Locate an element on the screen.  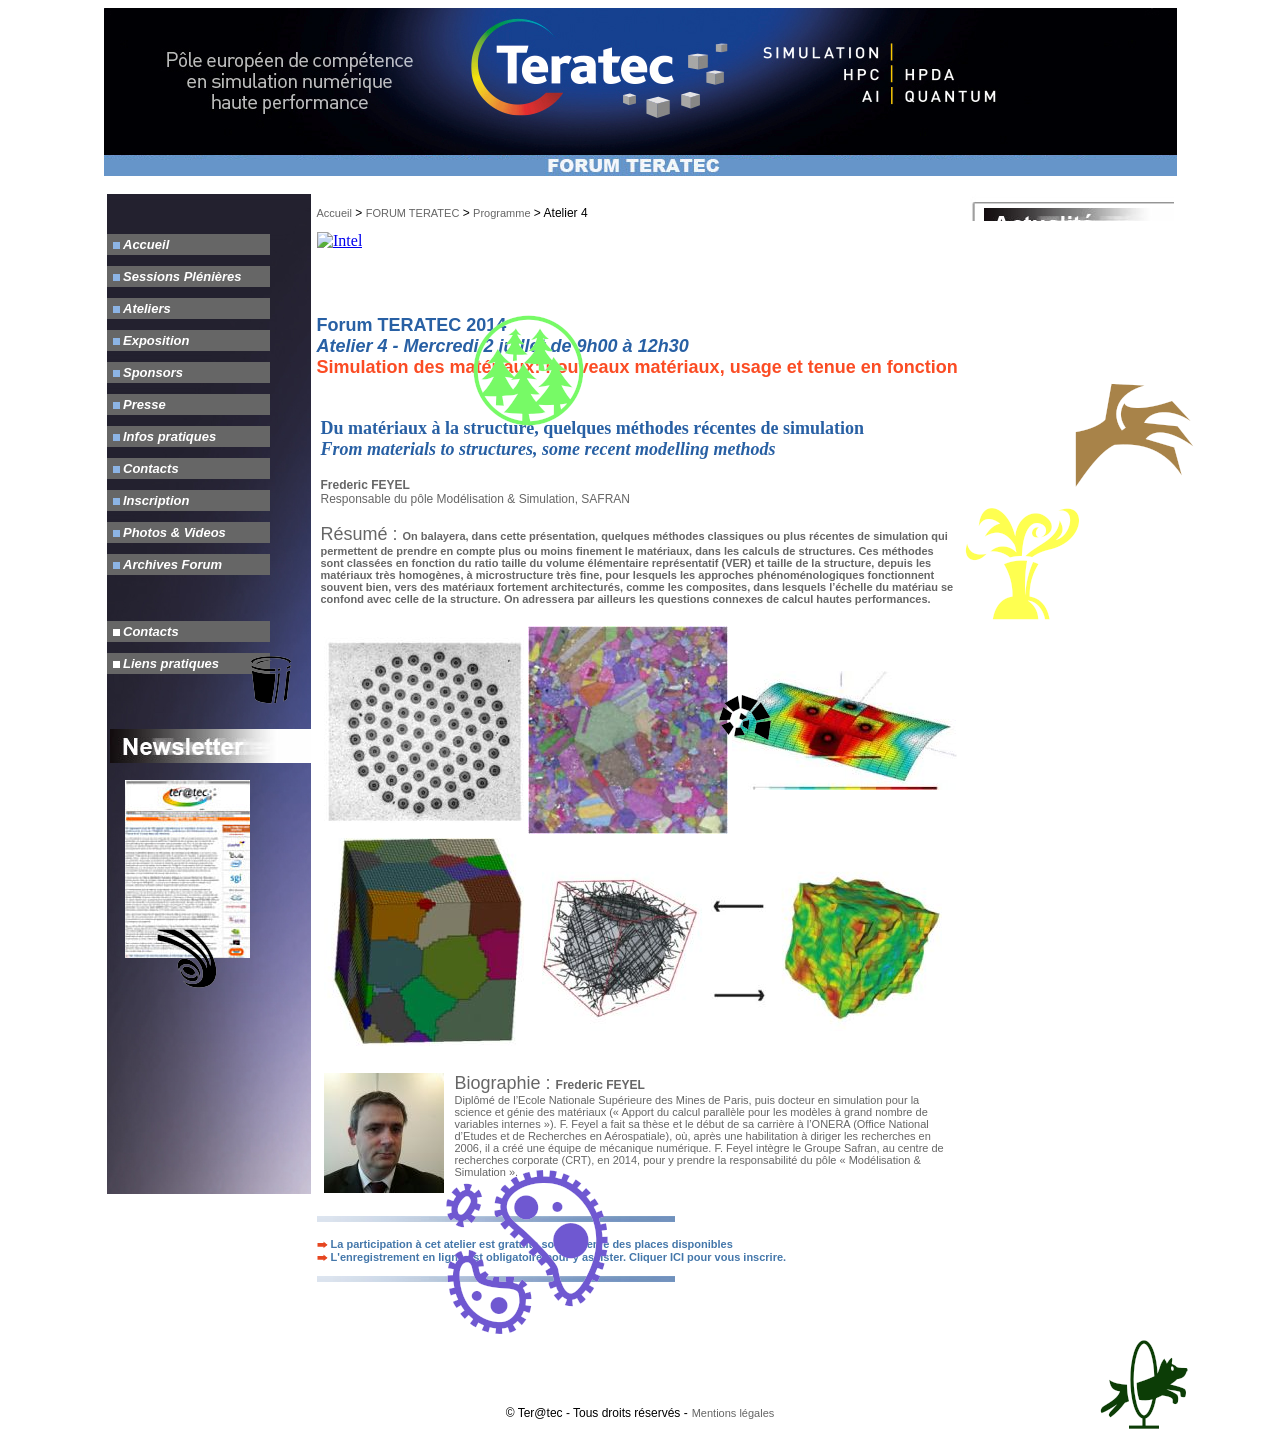
potion or magical item in inventory is located at coordinates (1022, 563).